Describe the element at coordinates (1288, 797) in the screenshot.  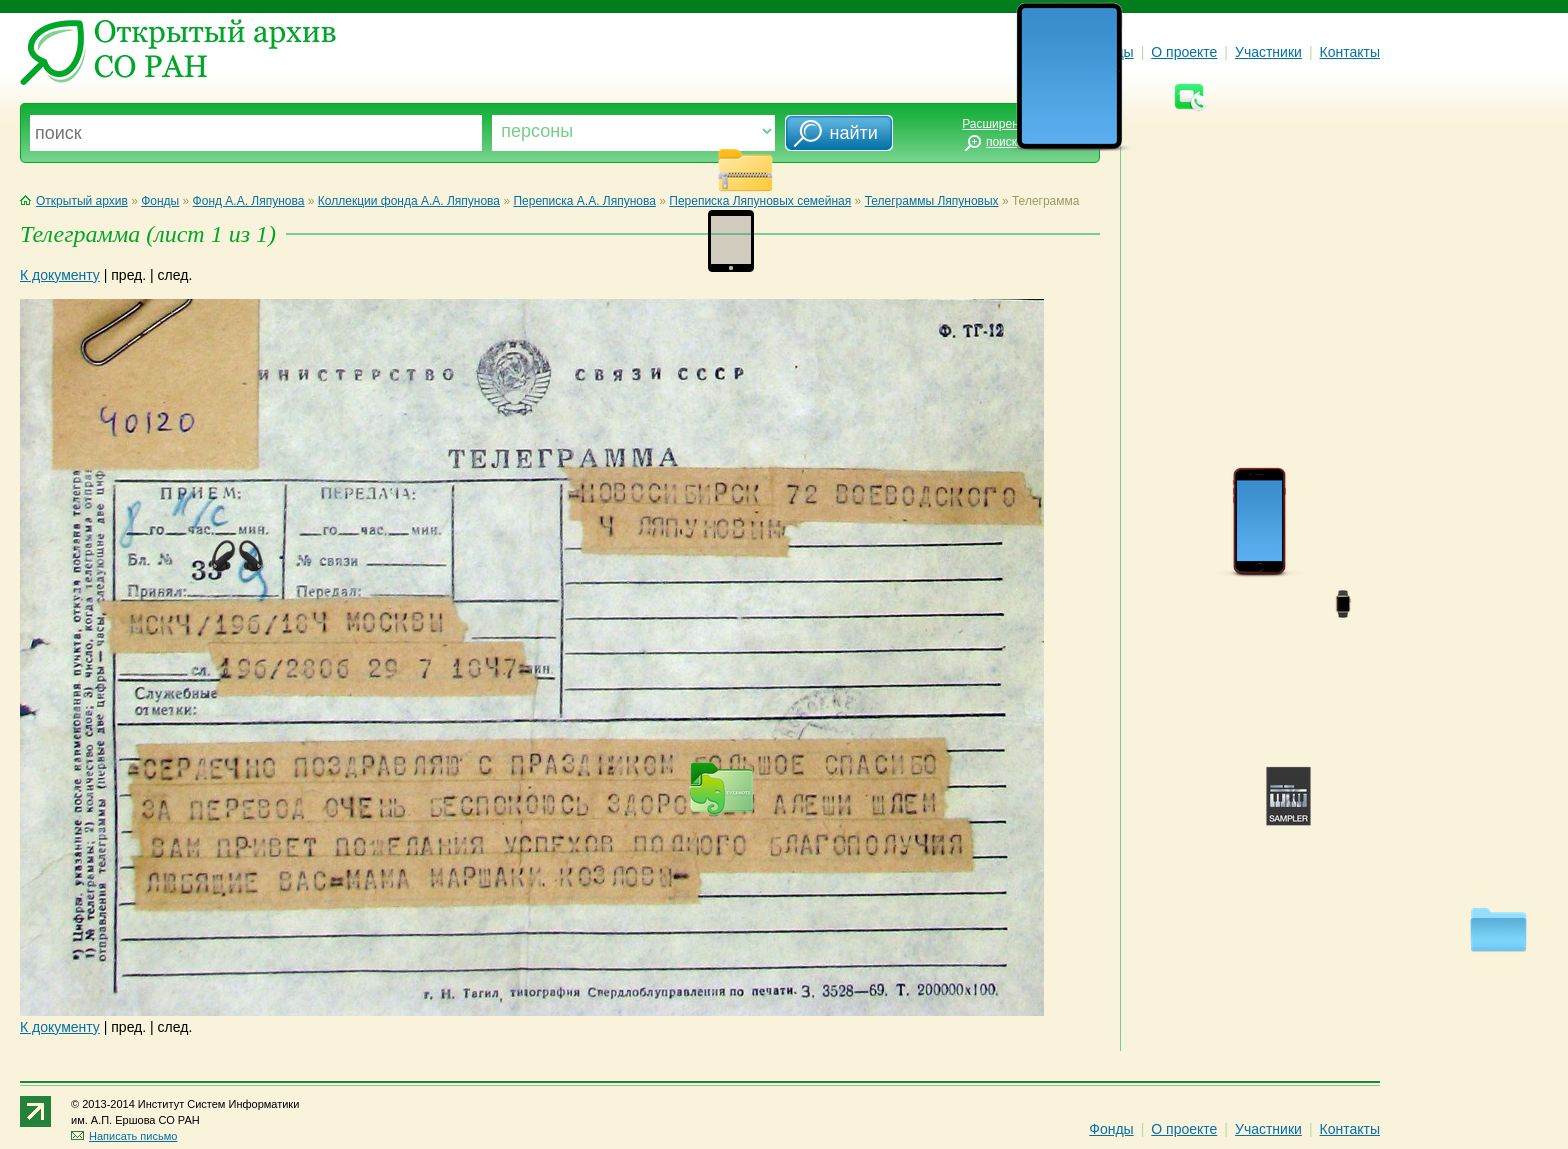
I see `open the EXS24 sampler instrument in GarageBand` at that location.